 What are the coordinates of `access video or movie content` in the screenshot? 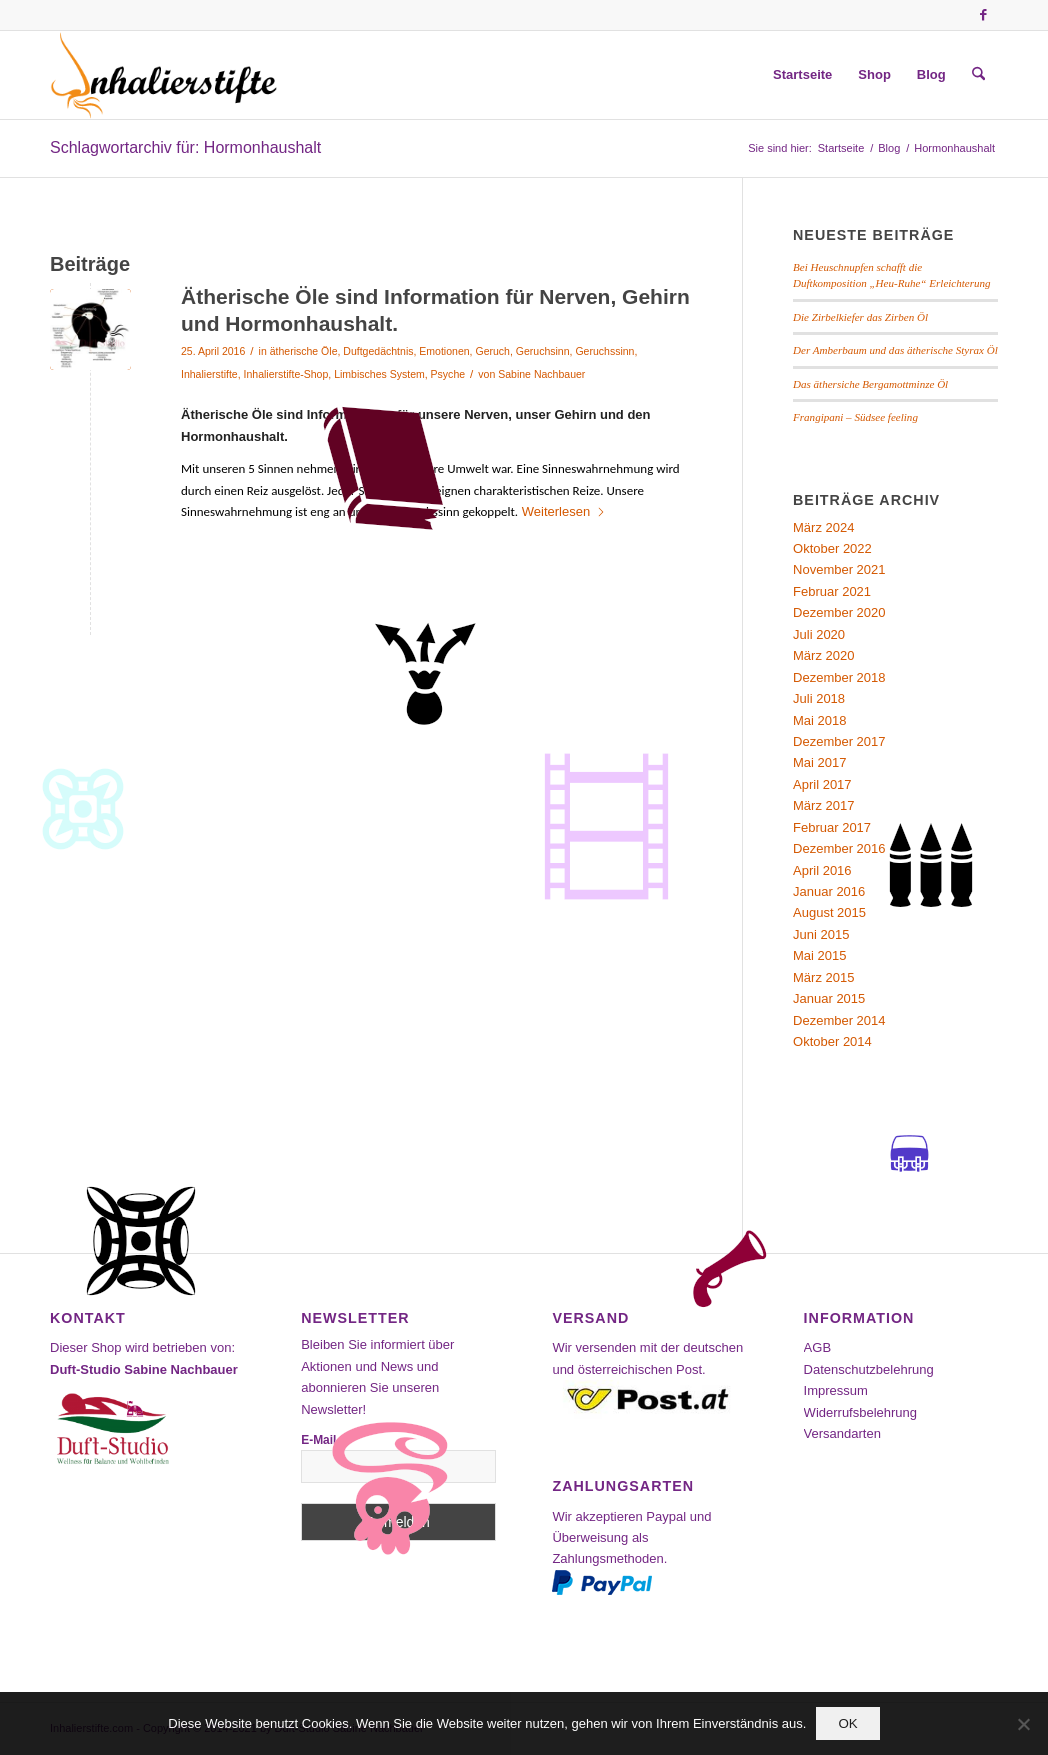 It's located at (606, 826).